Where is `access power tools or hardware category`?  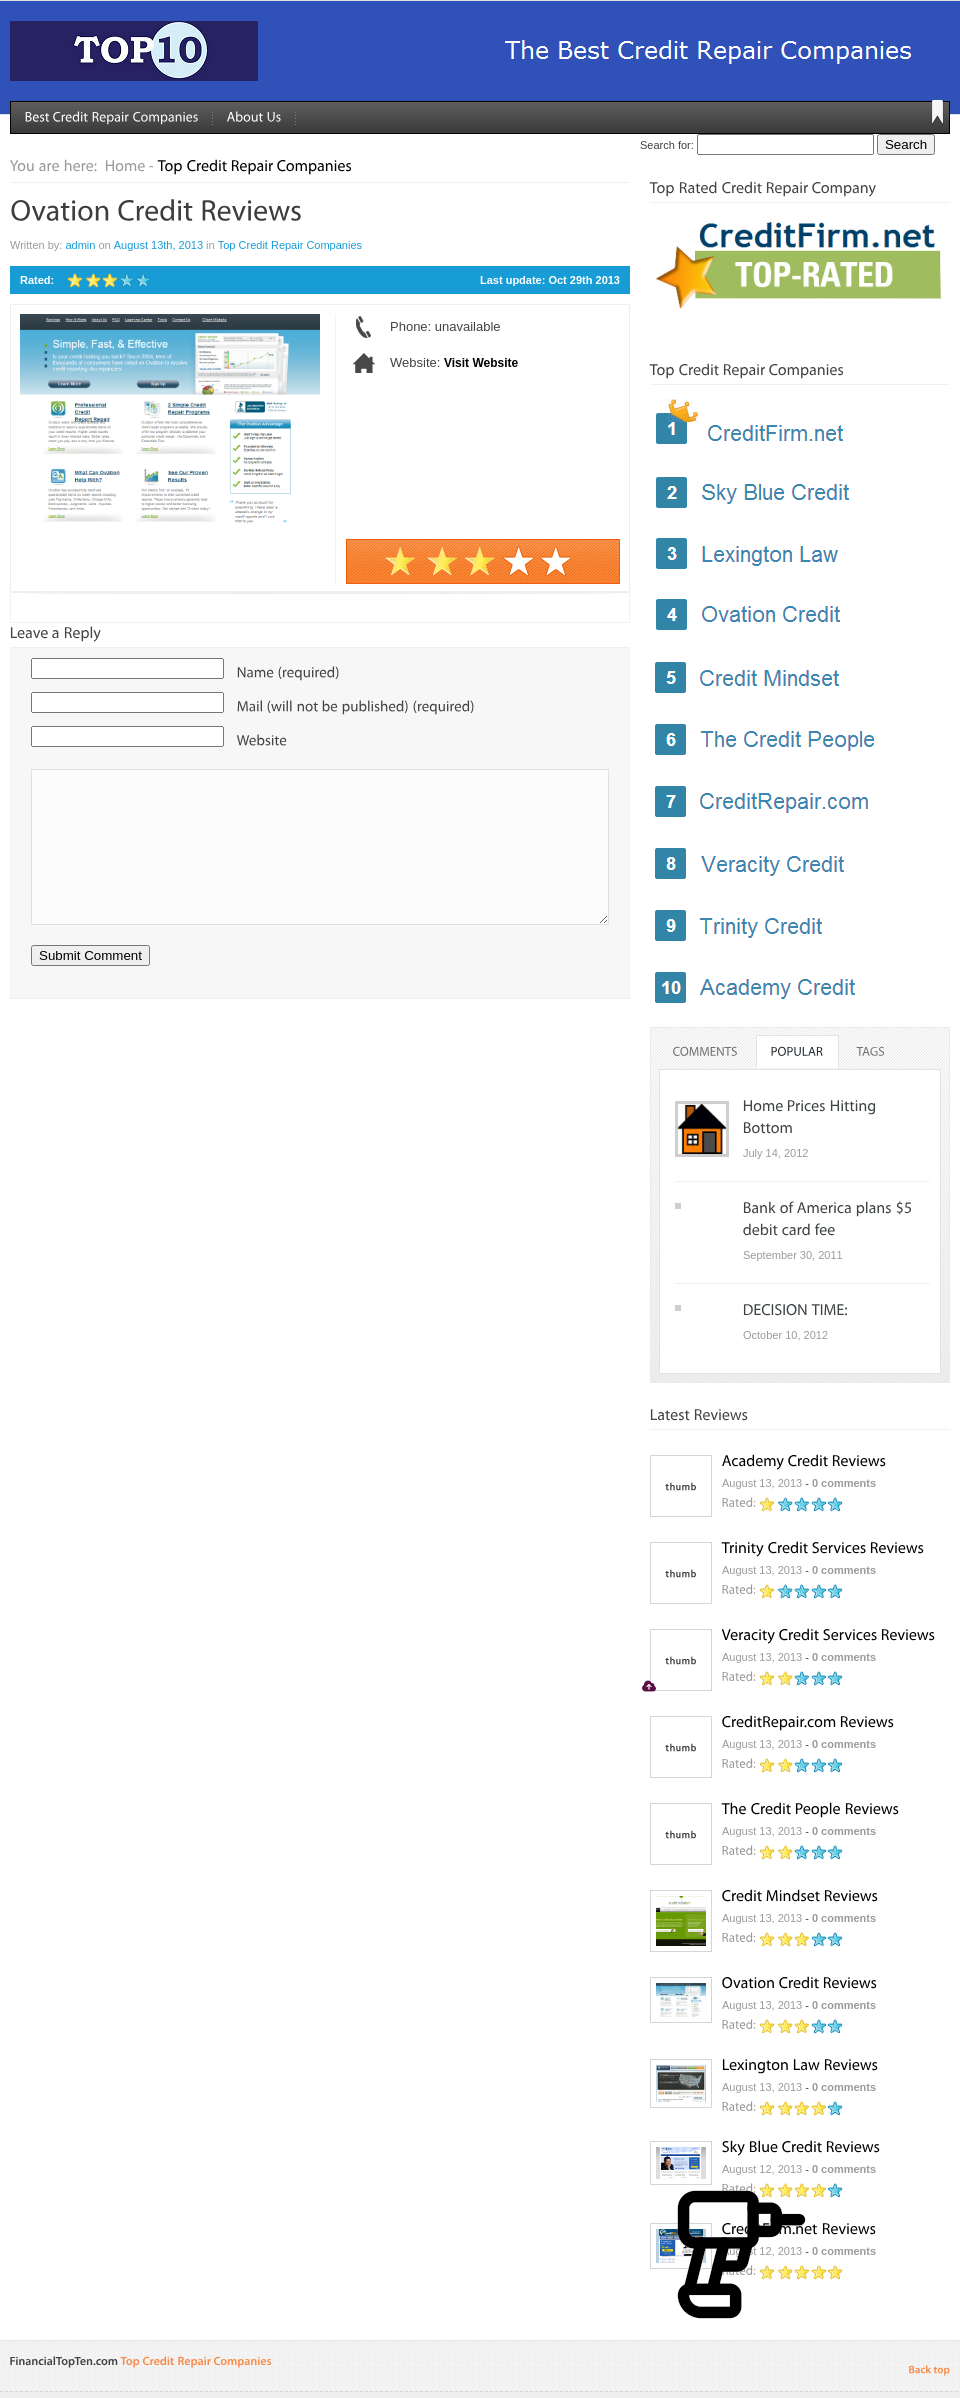 access power tools or hardware category is located at coordinates (741, 2254).